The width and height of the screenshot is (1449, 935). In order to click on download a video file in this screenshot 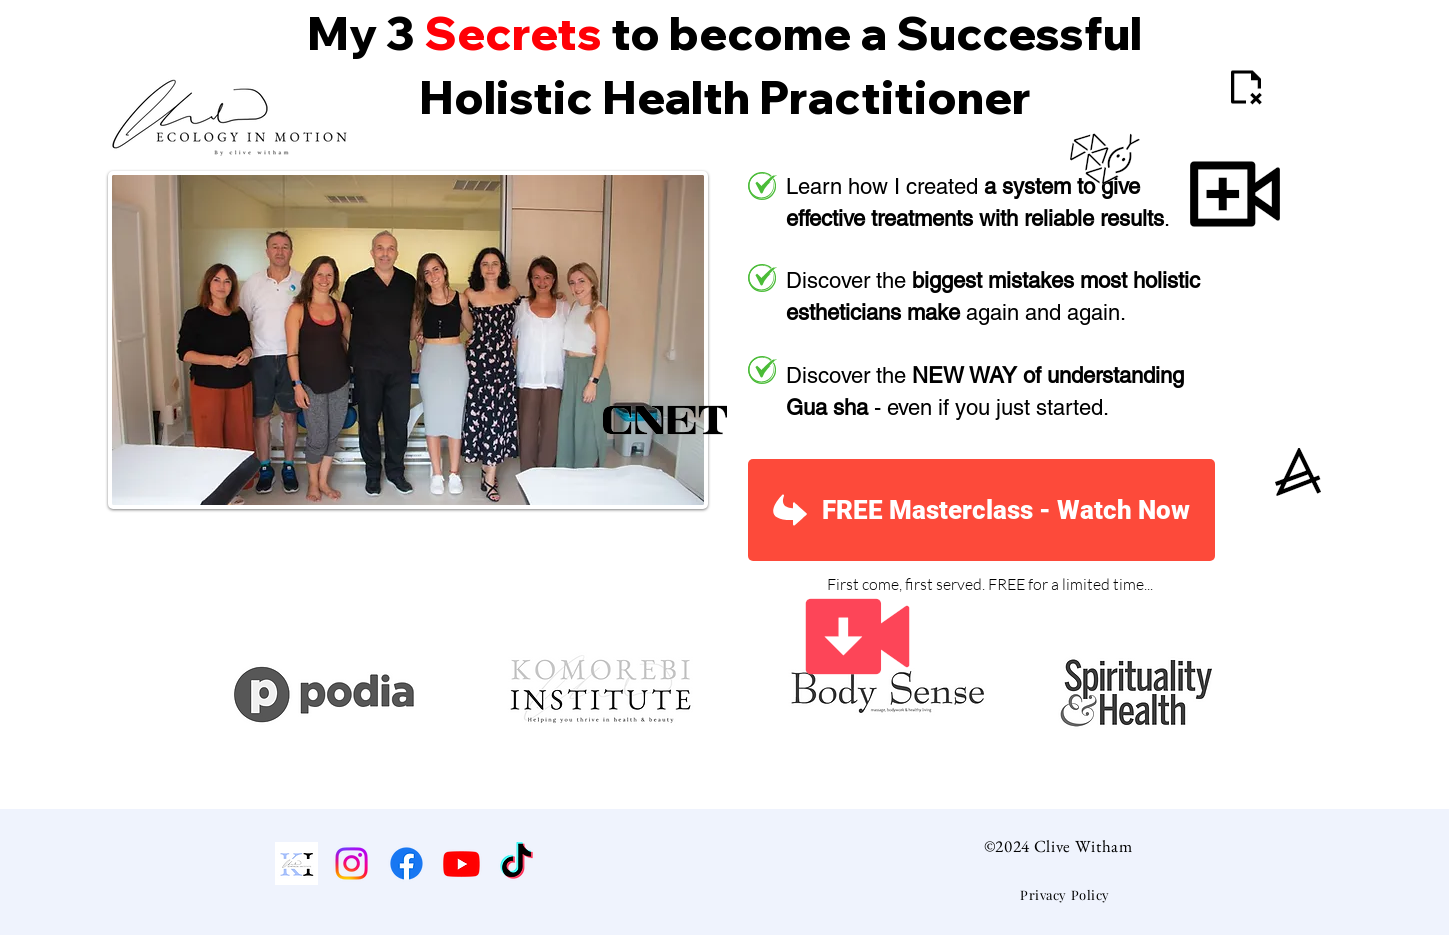, I will do `click(857, 636)`.